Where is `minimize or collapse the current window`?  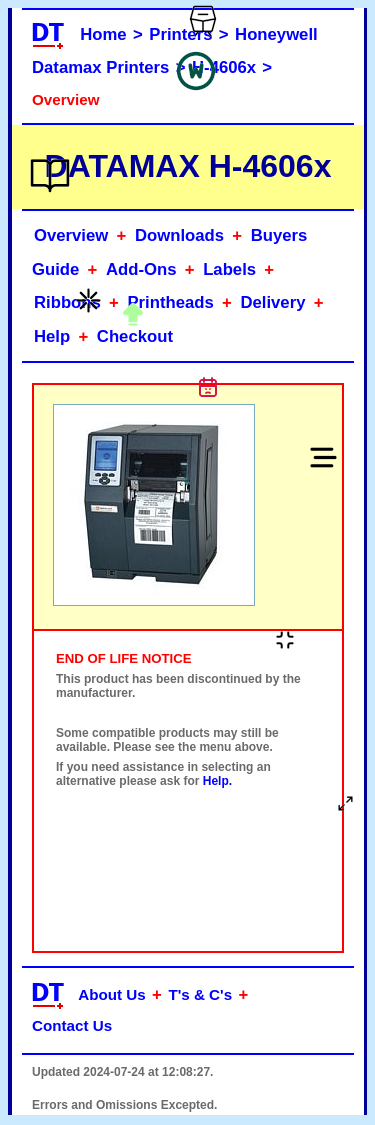 minimize or collapse the current window is located at coordinates (285, 640).